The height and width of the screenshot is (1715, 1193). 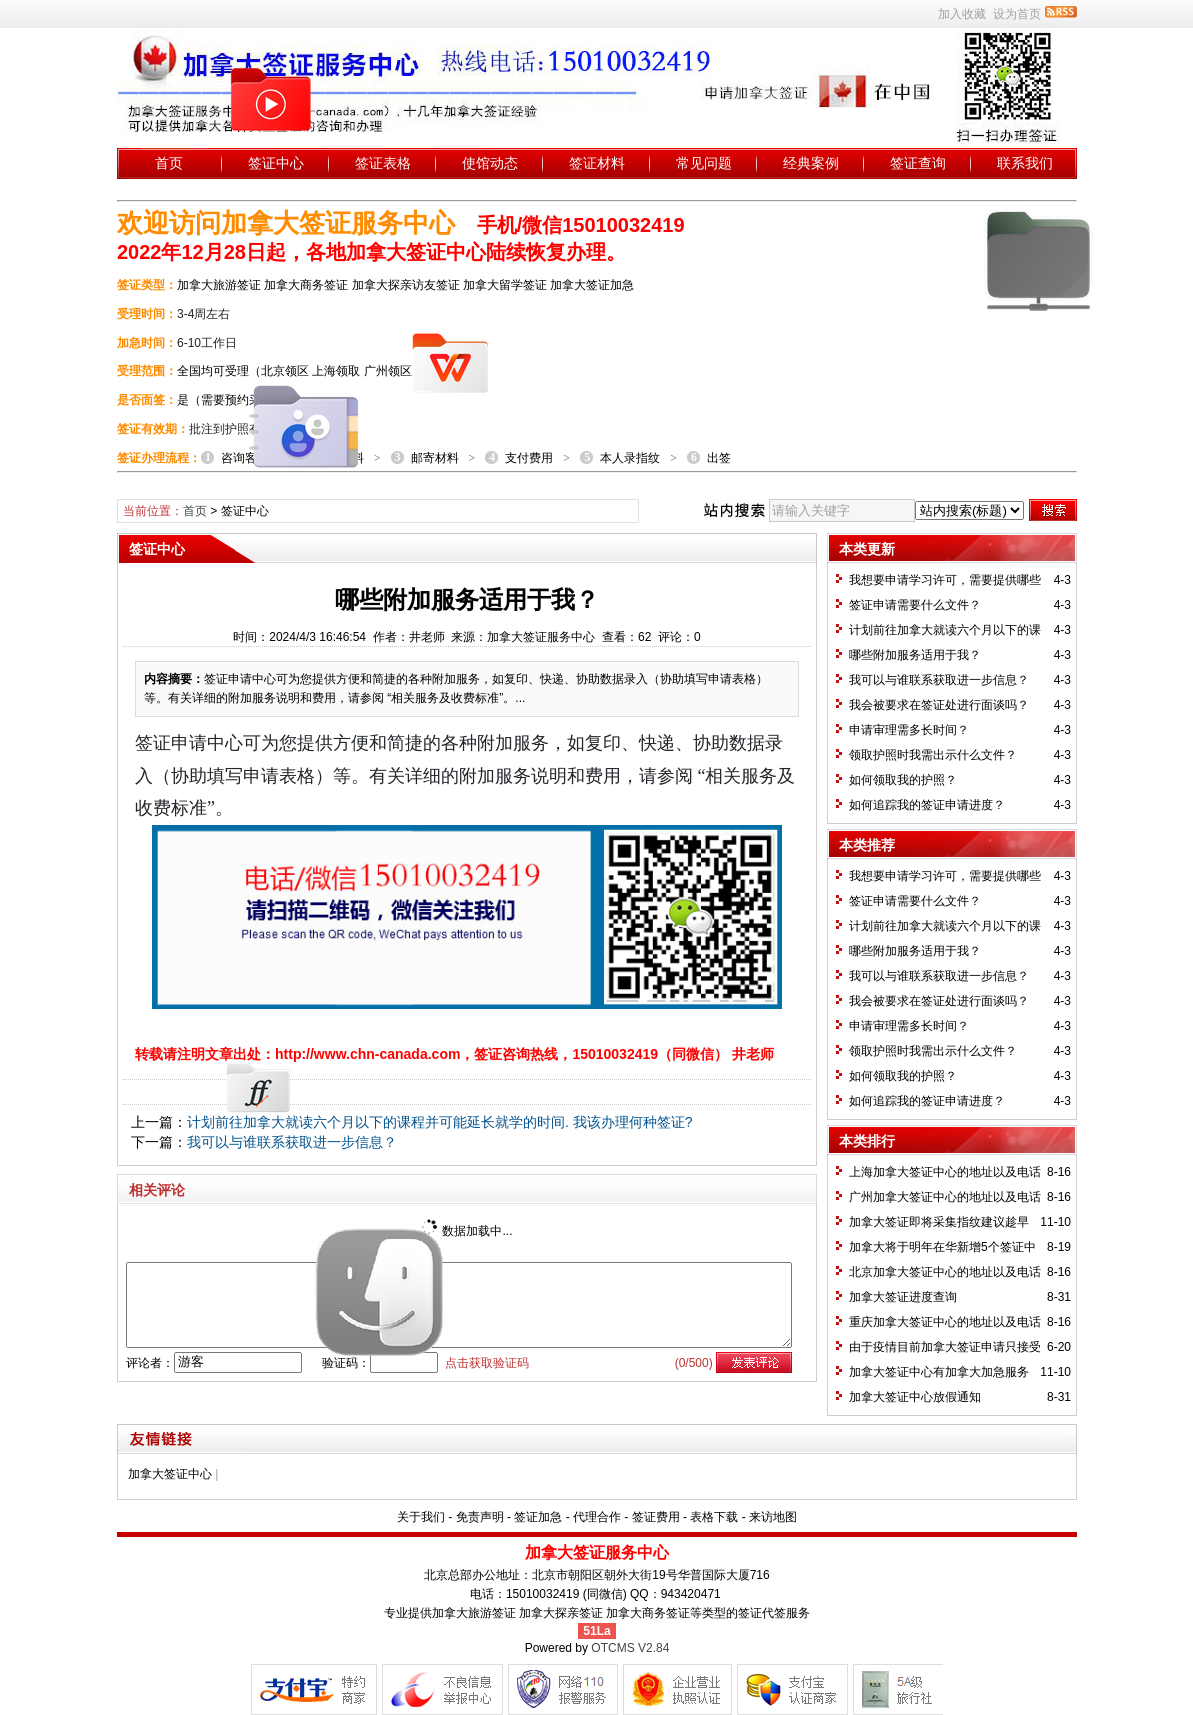 I want to click on open fontforge project files folder, so click(x=258, y=1089).